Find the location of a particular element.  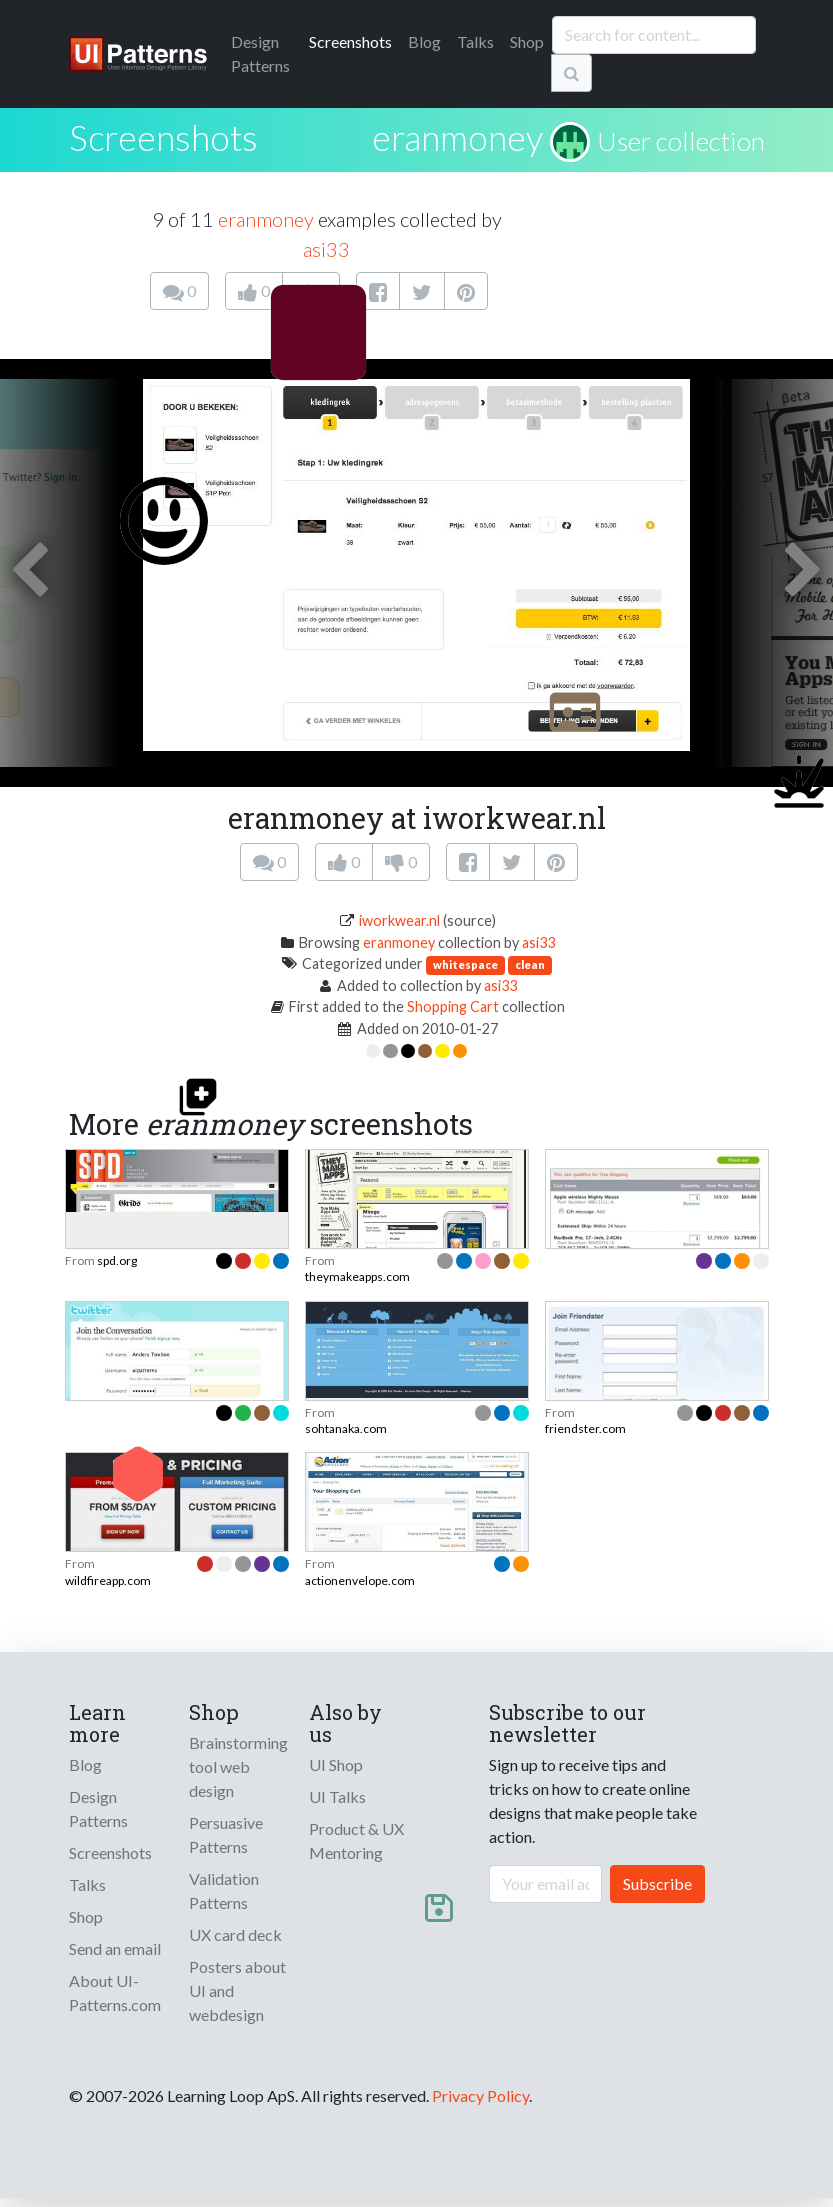

access medical records or notes is located at coordinates (198, 1097).